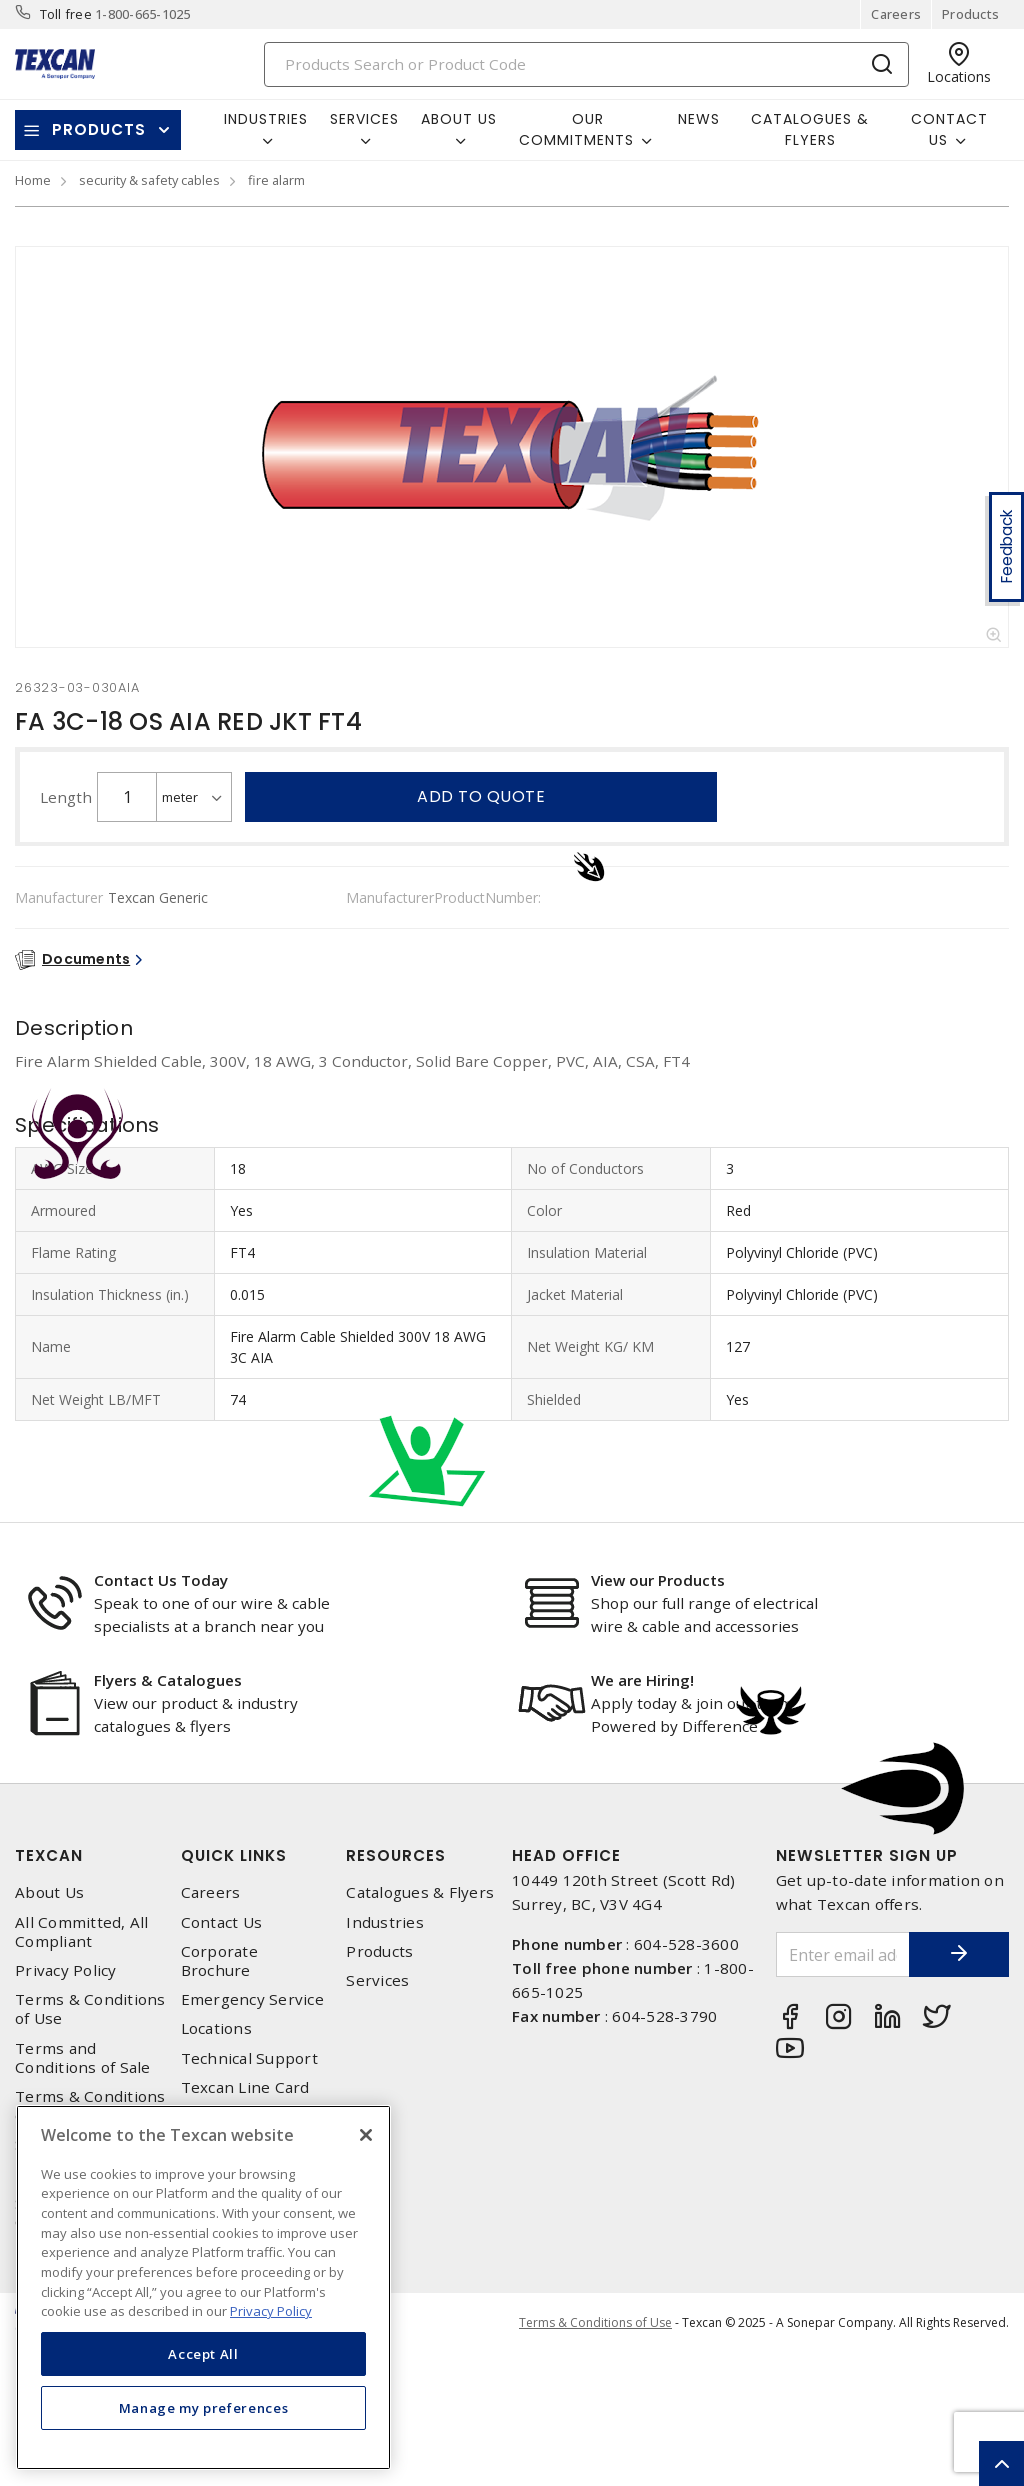 The height and width of the screenshot is (2486, 1024). What do you see at coordinates (427, 1461) in the screenshot?
I see `access a hidden passage or secret area` at bounding box center [427, 1461].